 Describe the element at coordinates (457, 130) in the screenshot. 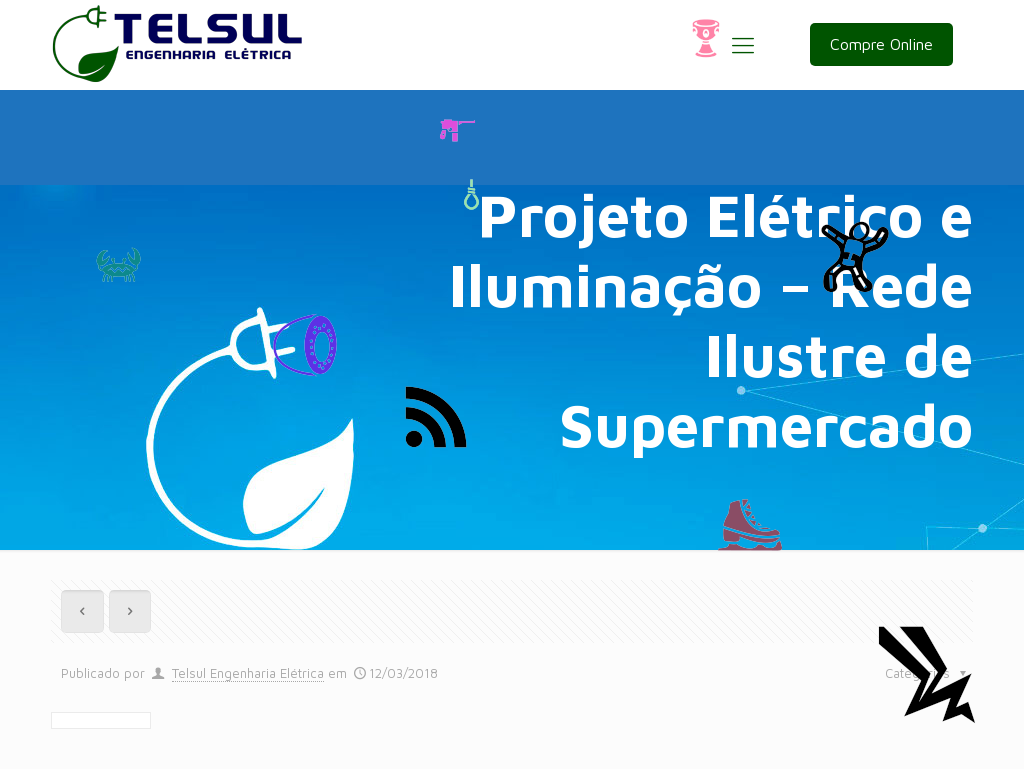

I see `select weapon or firearm in game inventory` at that location.